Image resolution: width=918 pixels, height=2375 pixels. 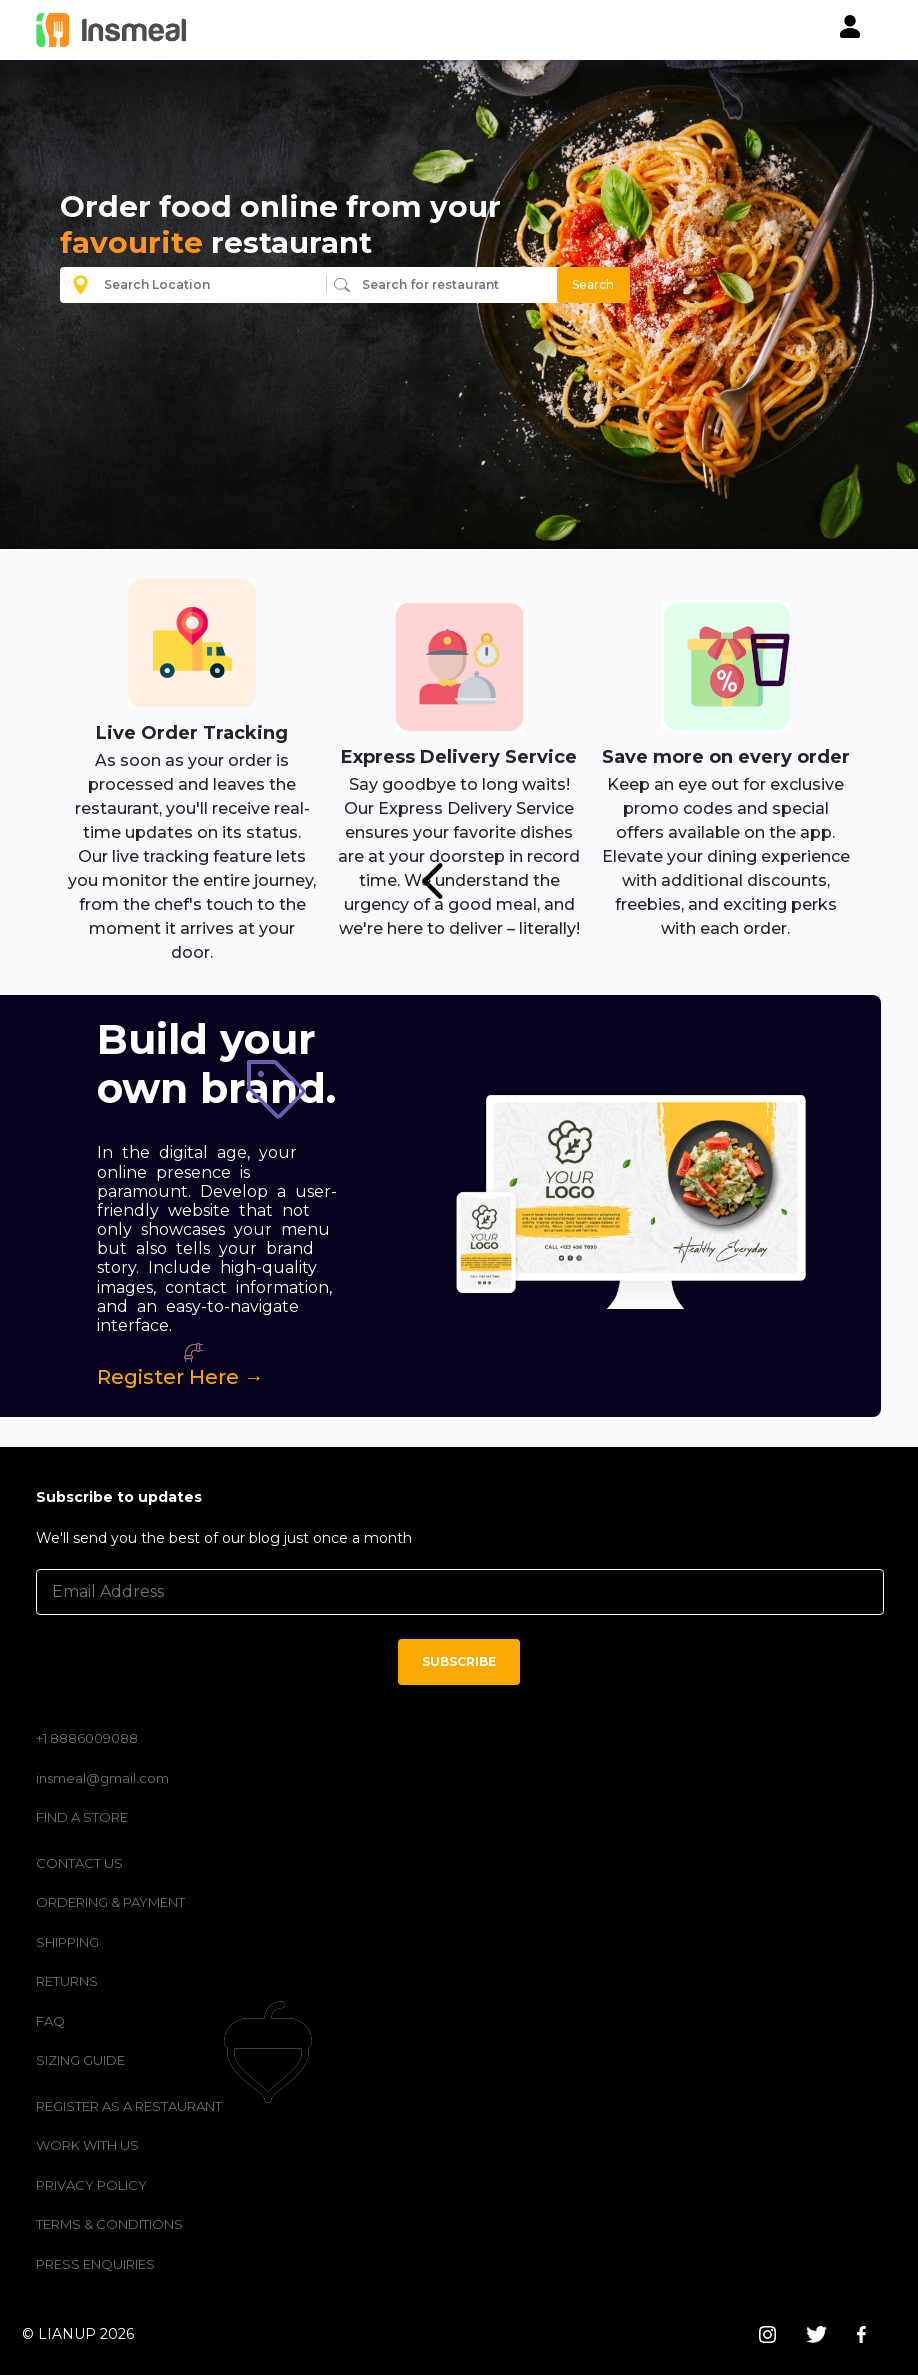 I want to click on view nearby bars or pubs, so click(x=770, y=659).